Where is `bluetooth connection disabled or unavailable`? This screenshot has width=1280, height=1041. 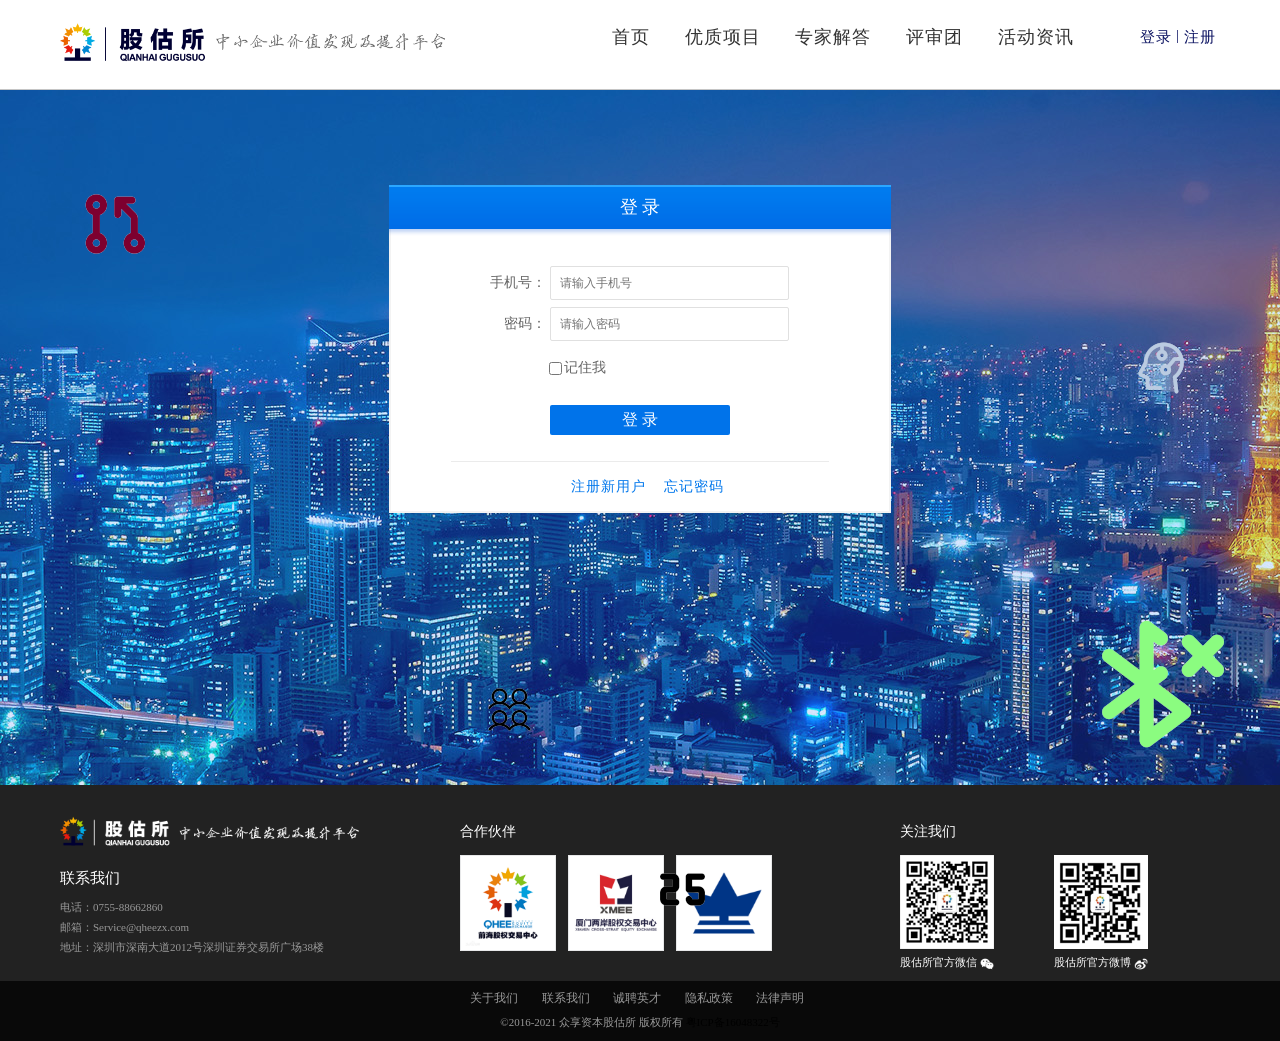 bluetooth connection disabled or unavailable is located at coordinates (1156, 684).